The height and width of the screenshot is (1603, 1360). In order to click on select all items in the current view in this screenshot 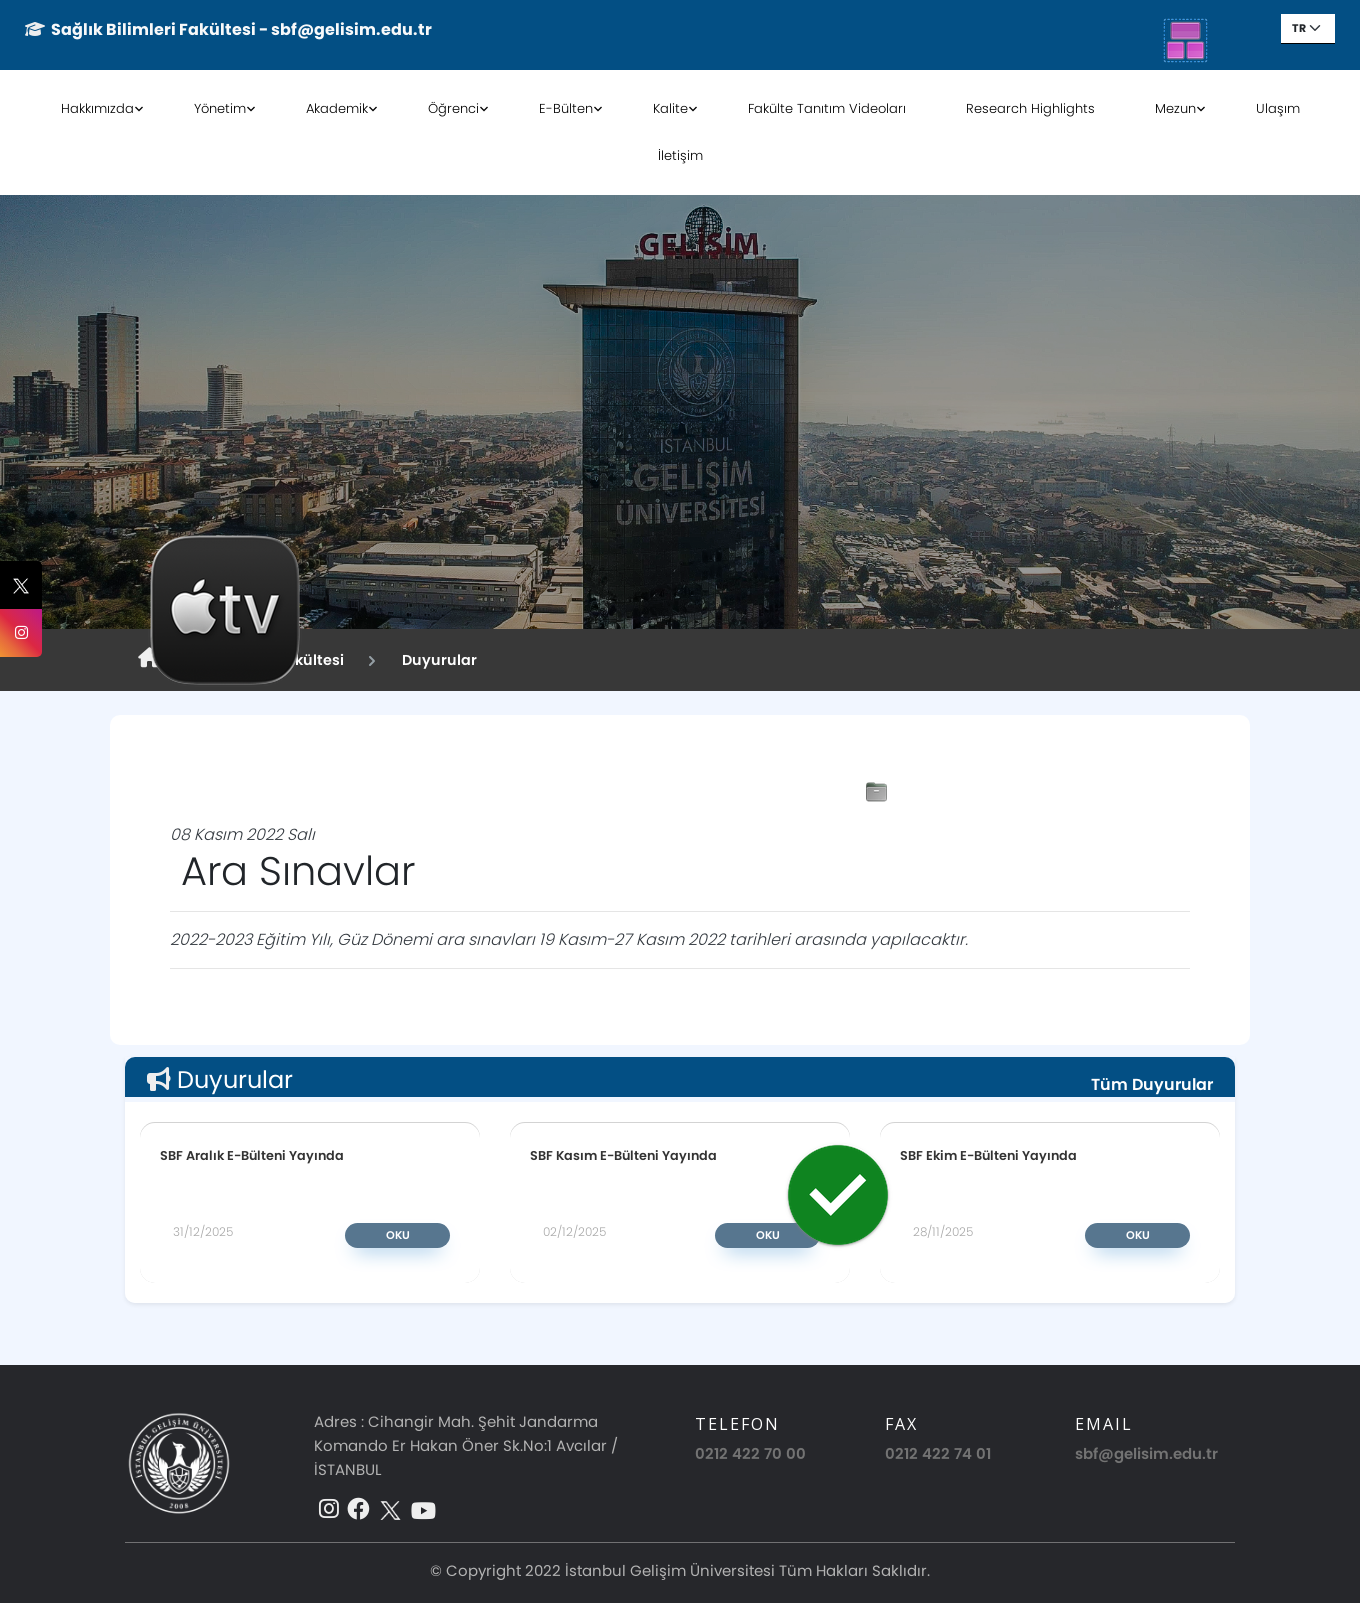, I will do `click(1185, 40)`.